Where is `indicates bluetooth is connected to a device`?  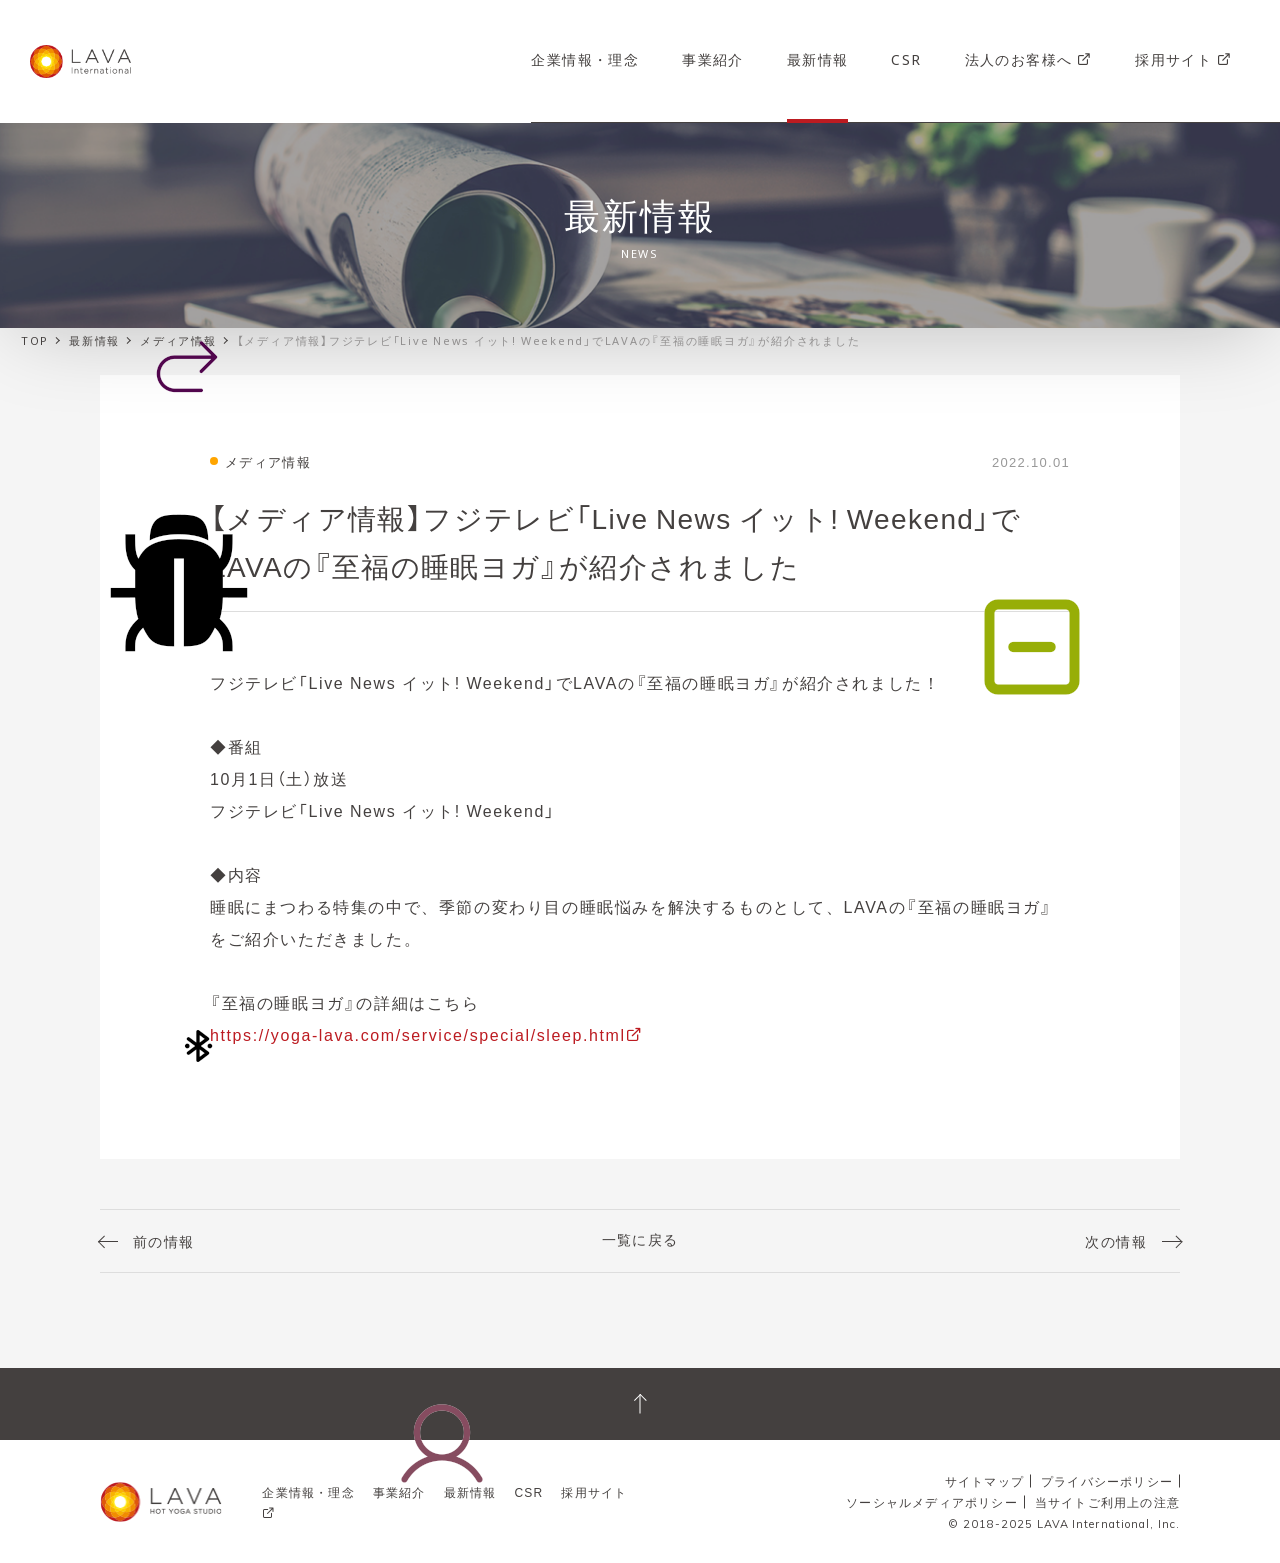 indicates bluetooth is connected to a device is located at coordinates (198, 1046).